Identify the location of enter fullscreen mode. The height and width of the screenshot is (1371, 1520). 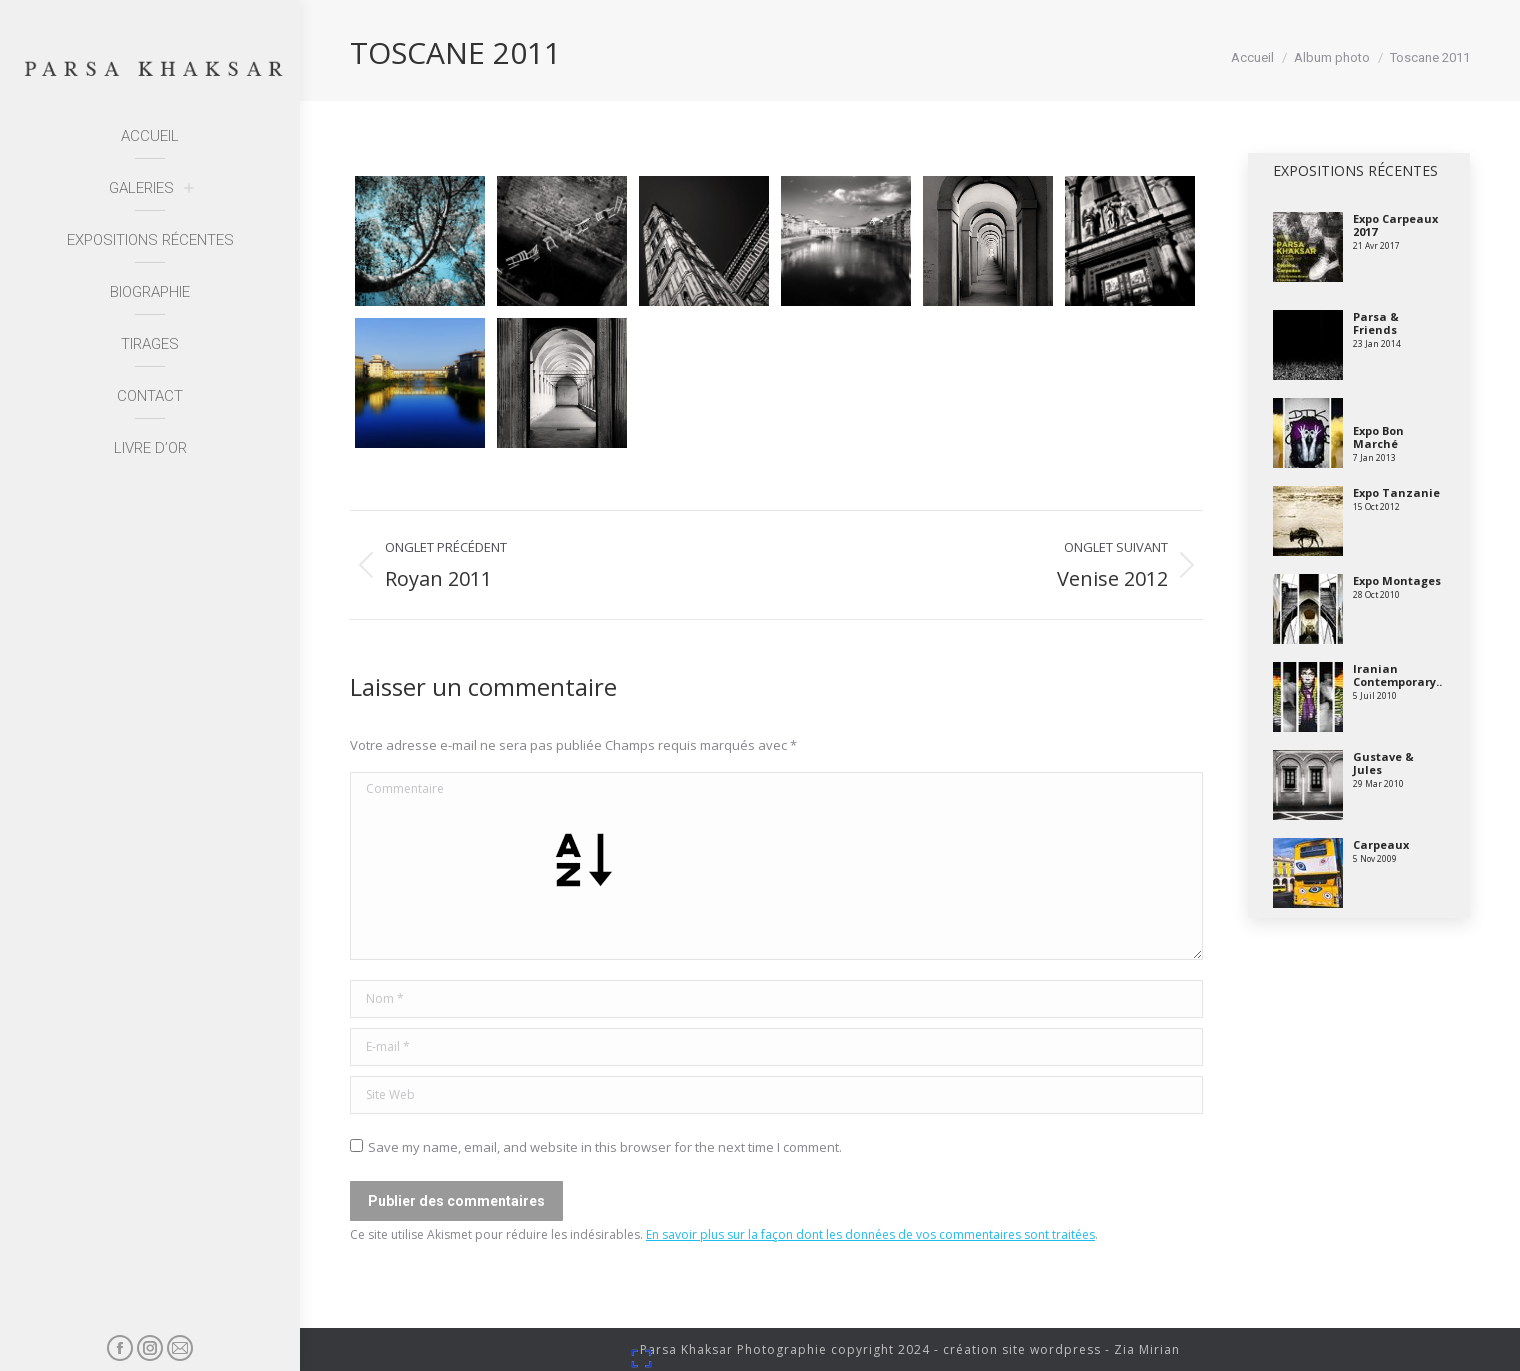
(641, 1358).